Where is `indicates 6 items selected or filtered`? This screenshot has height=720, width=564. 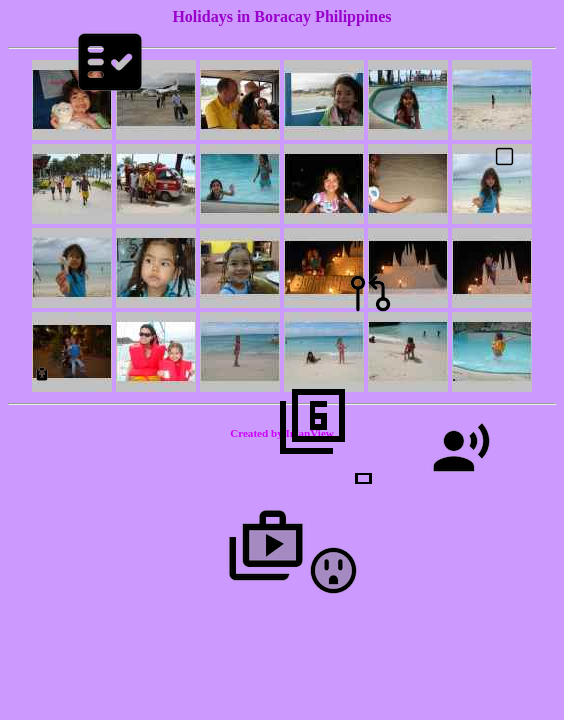 indicates 6 items selected or filtered is located at coordinates (312, 421).